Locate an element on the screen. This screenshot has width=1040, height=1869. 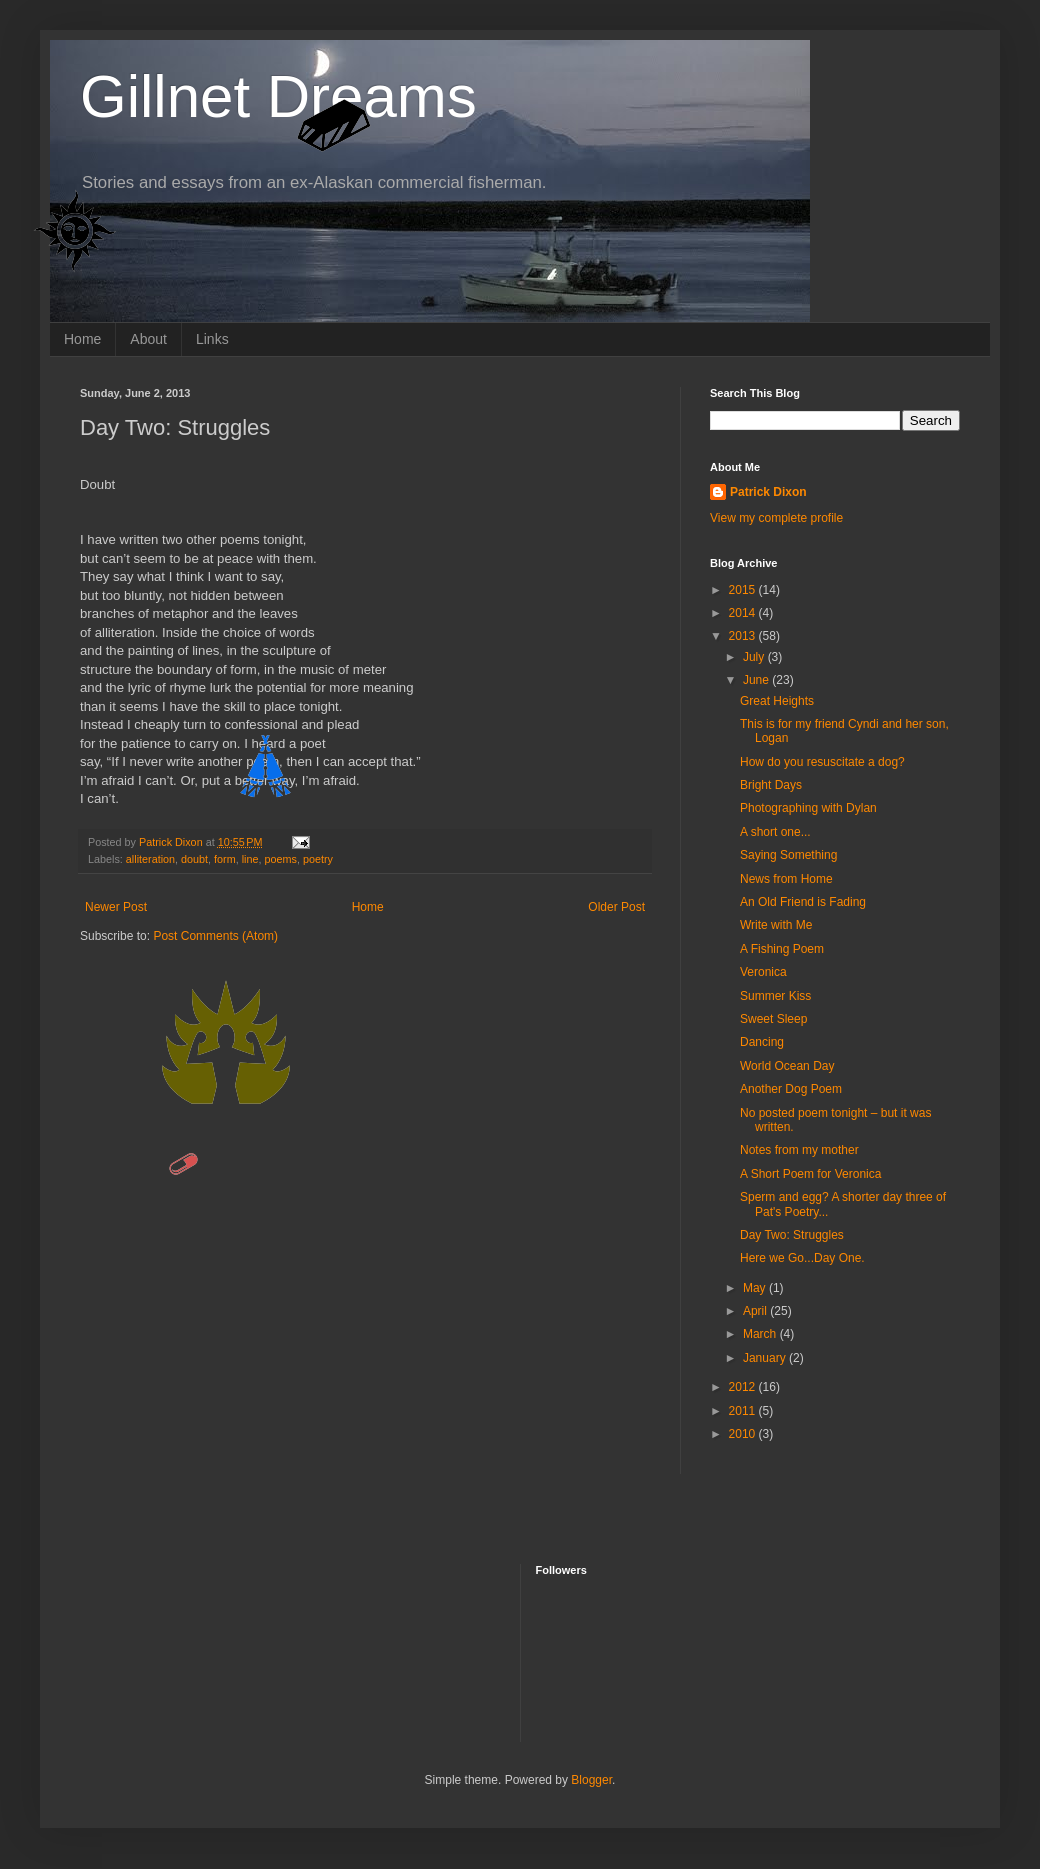
activate a power-up or special ability is located at coordinates (226, 1041).